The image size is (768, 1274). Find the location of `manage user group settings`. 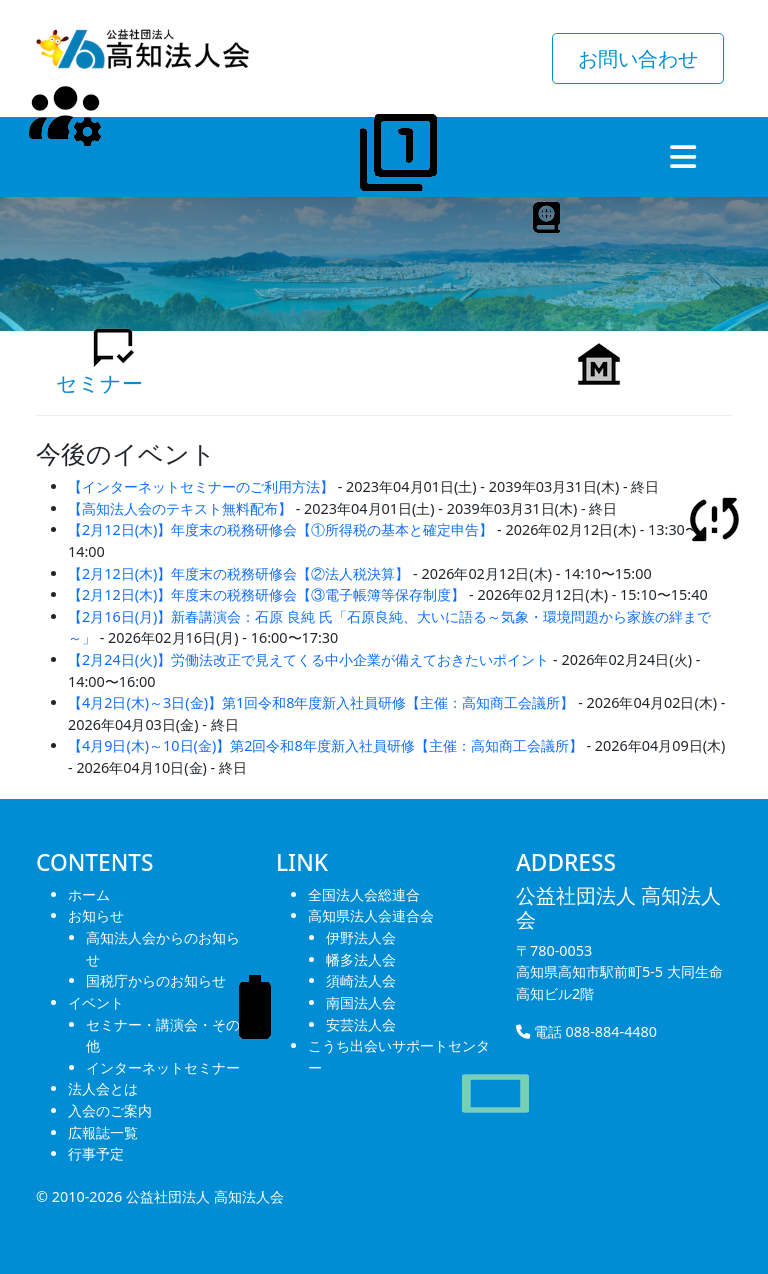

manage user group settings is located at coordinates (65, 113).